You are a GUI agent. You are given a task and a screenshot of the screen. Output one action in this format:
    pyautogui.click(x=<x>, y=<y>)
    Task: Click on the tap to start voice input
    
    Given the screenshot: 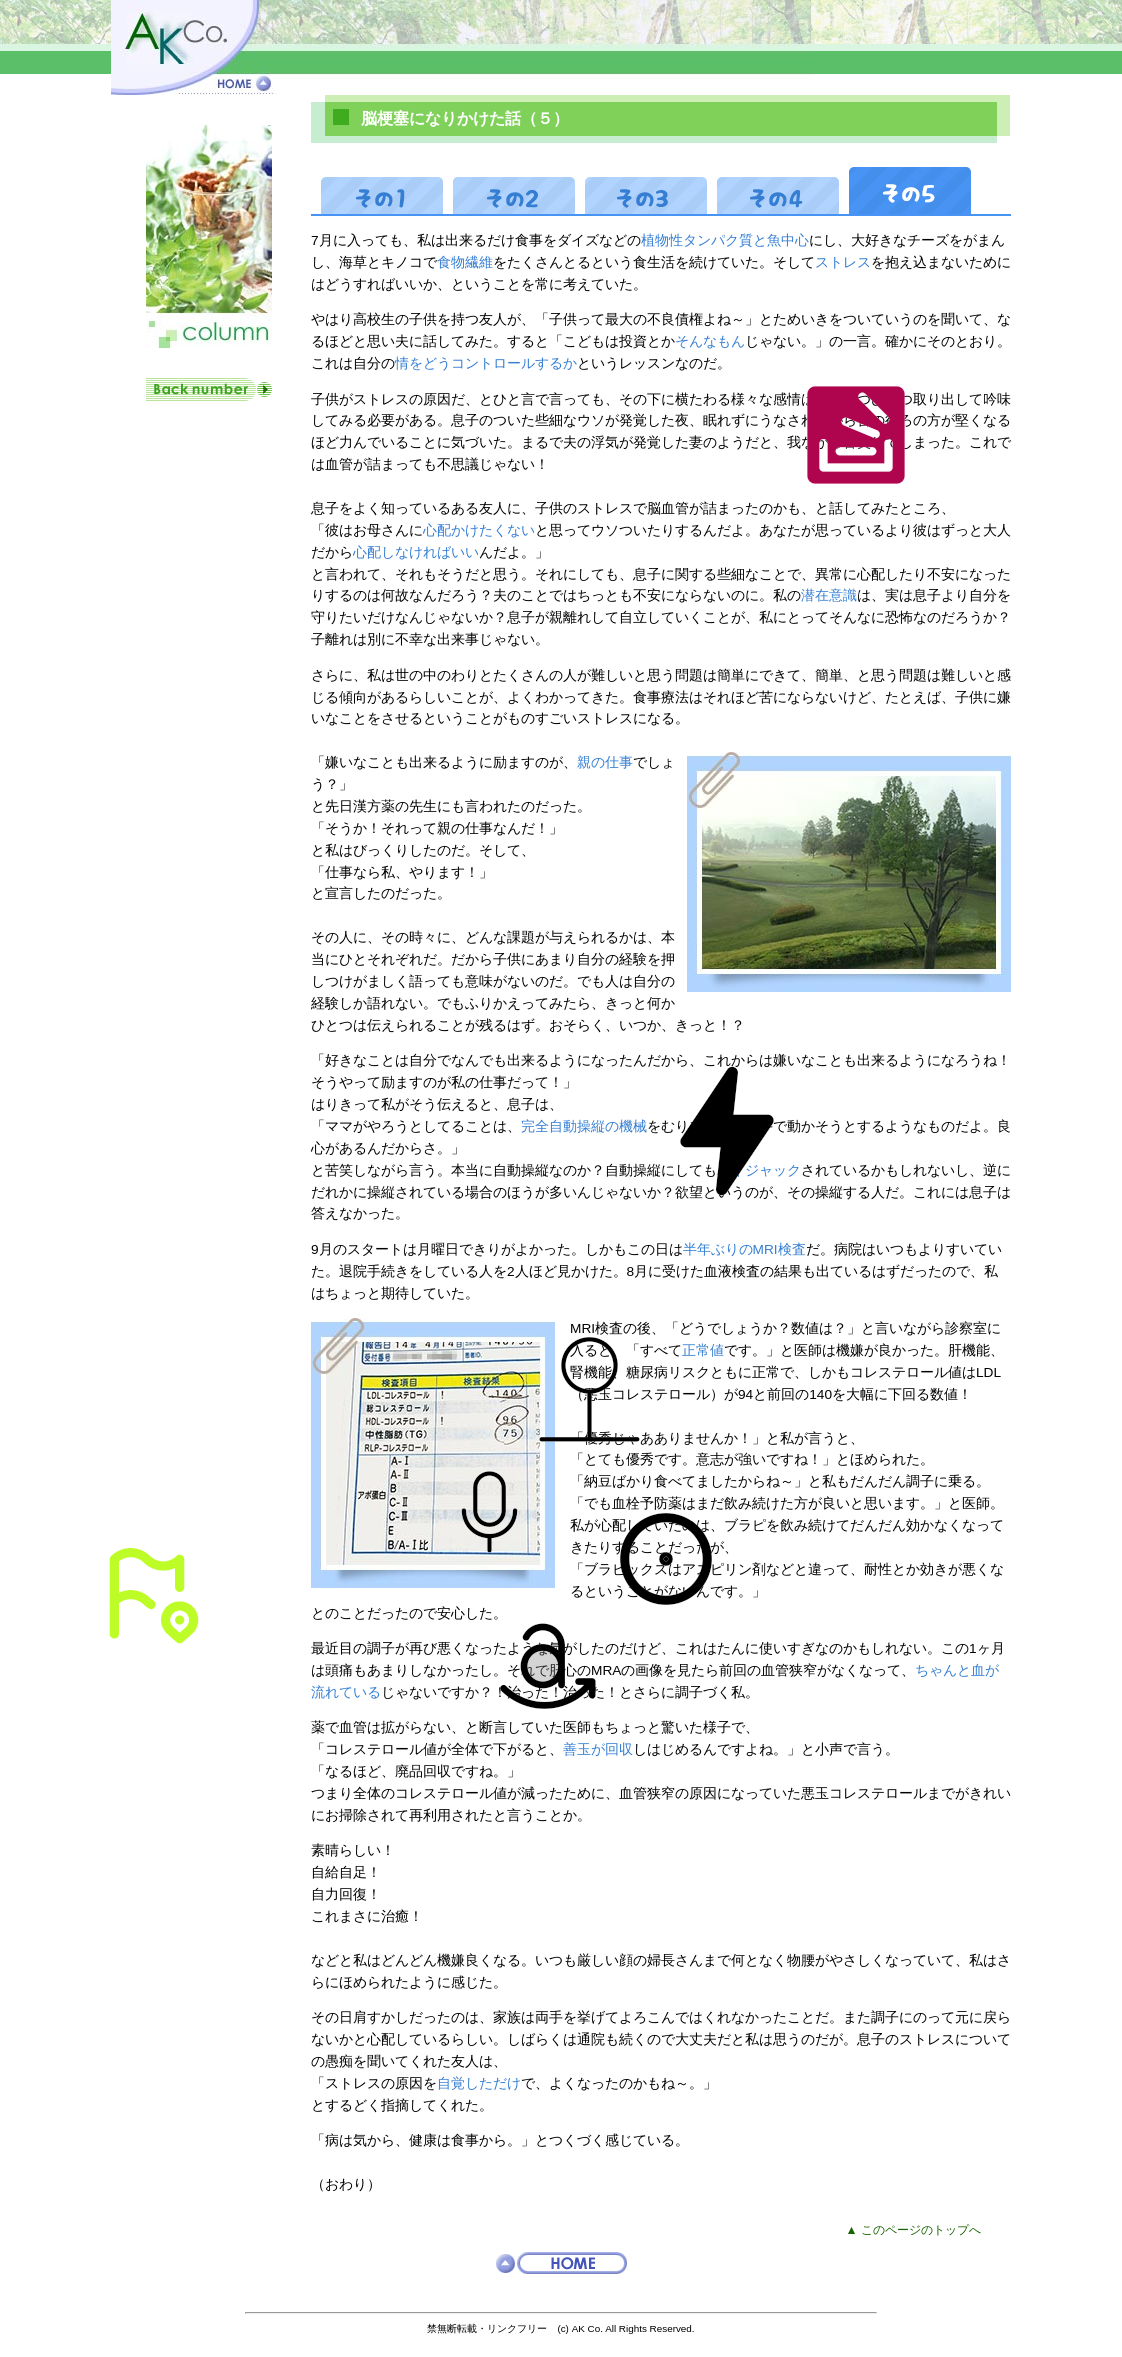 What is the action you would take?
    pyautogui.click(x=489, y=1510)
    